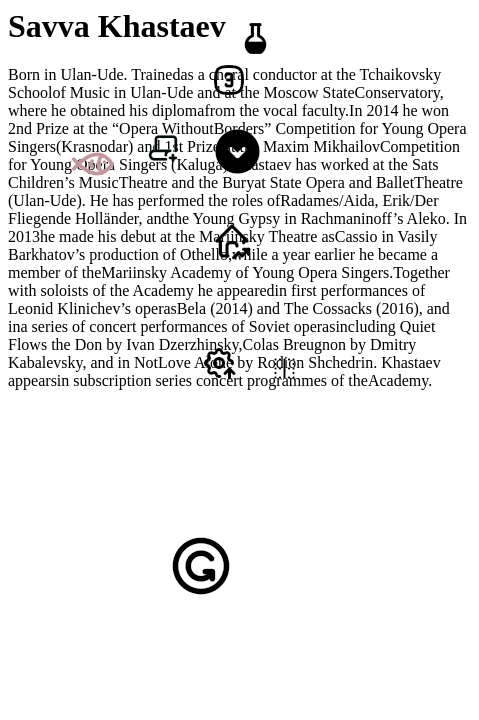  What do you see at coordinates (255, 38) in the screenshot?
I see `access laboratory or science features` at bounding box center [255, 38].